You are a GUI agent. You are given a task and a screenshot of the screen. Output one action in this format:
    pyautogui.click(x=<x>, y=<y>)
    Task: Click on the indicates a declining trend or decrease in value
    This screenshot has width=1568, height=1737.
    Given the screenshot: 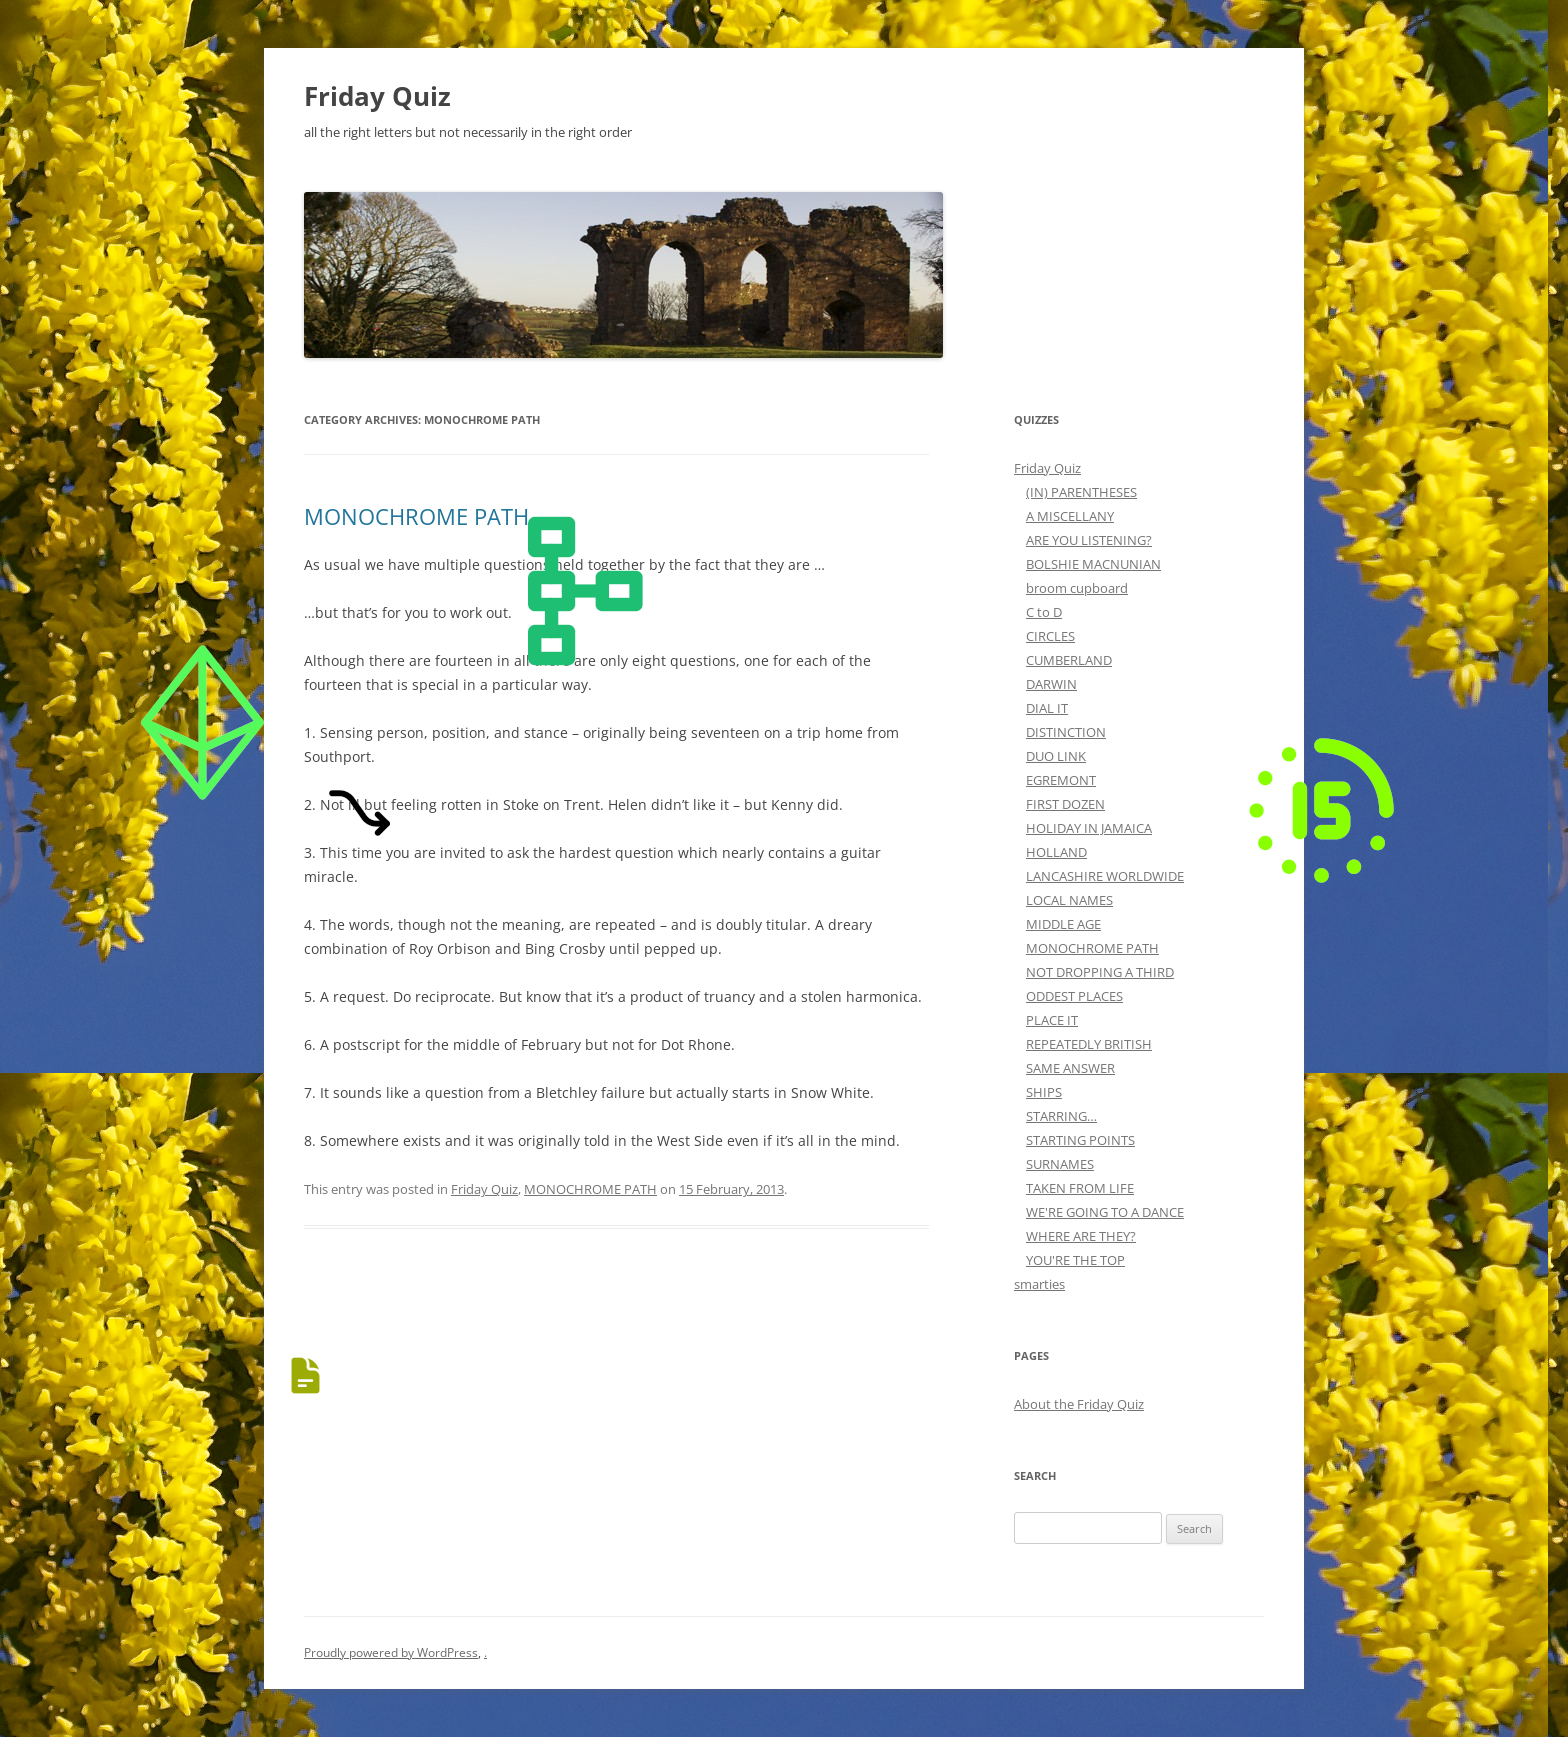 What is the action you would take?
    pyautogui.click(x=359, y=811)
    